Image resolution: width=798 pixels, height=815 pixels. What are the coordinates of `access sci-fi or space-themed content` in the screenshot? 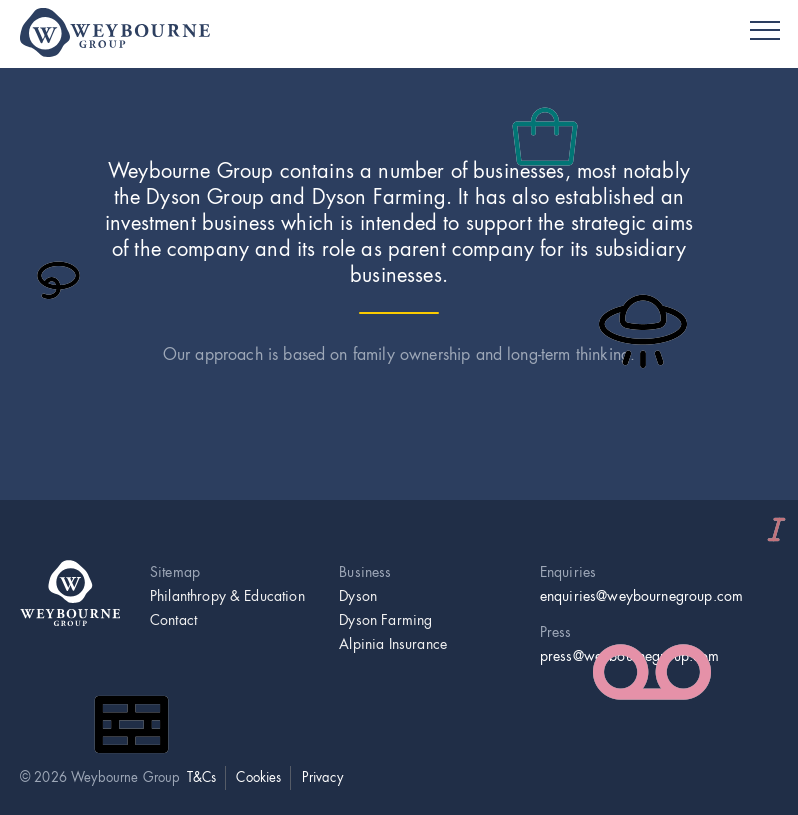 It's located at (643, 330).